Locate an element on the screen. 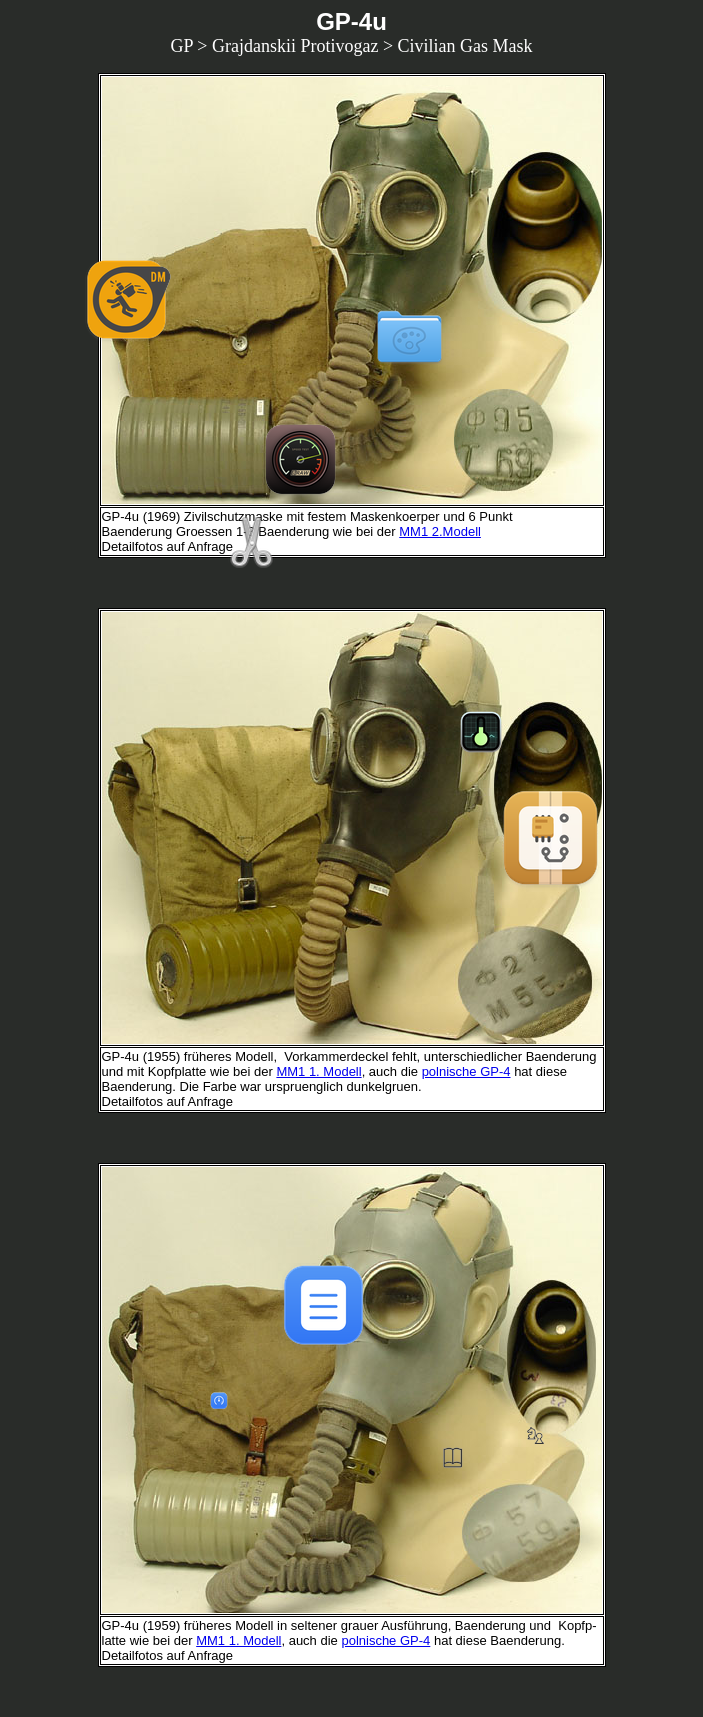 Image resolution: width=703 pixels, height=1717 pixels. open performance or speed settings is located at coordinates (219, 1401).